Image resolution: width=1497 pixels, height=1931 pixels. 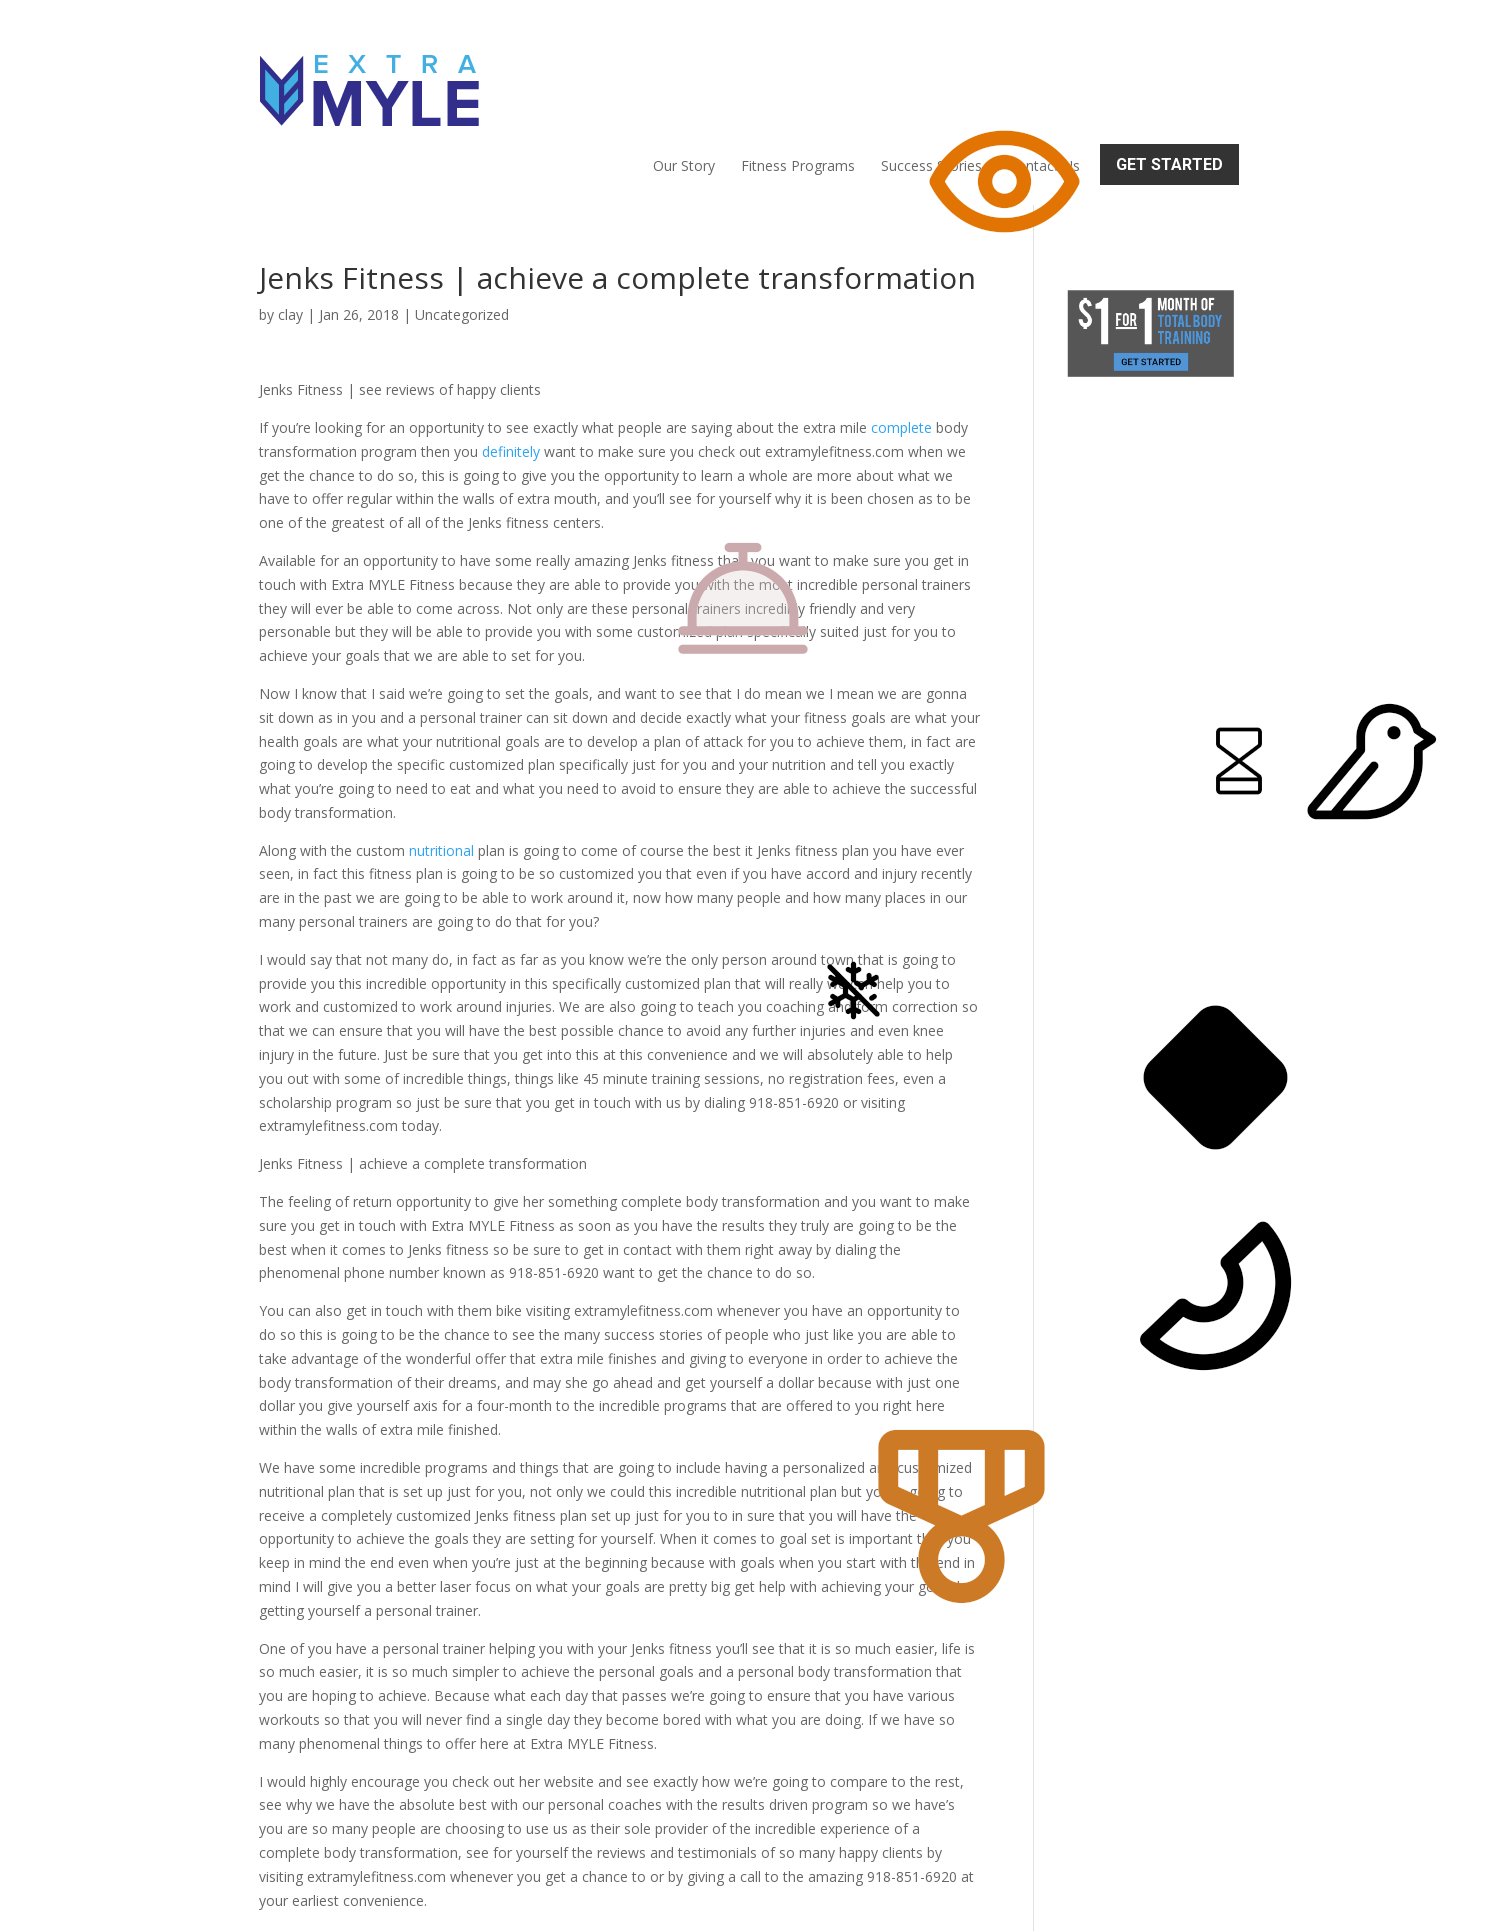 What do you see at coordinates (1374, 766) in the screenshot?
I see `access twitter or social media sharing` at bounding box center [1374, 766].